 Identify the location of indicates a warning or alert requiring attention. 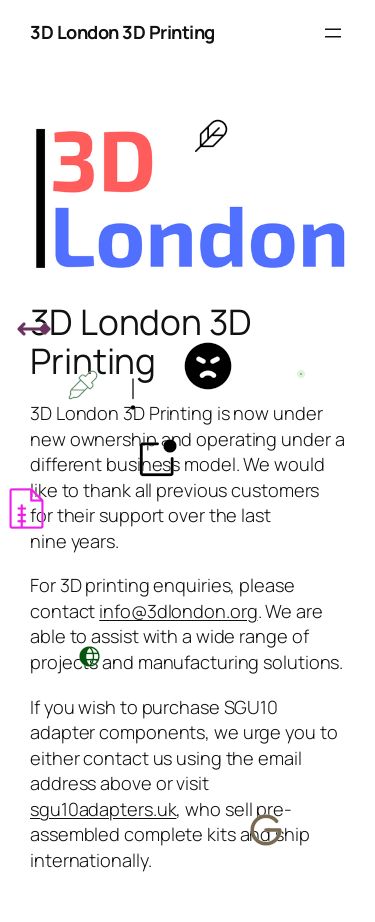
(133, 394).